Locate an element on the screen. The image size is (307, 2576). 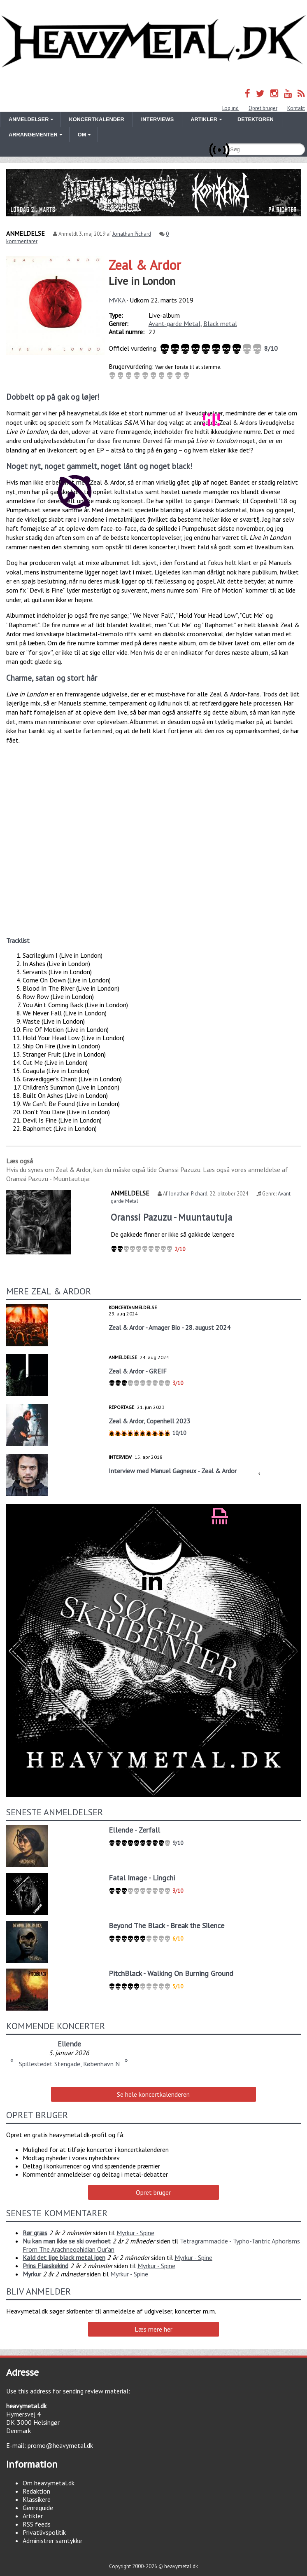
indicates RFID or NFC connectivity is located at coordinates (219, 150).